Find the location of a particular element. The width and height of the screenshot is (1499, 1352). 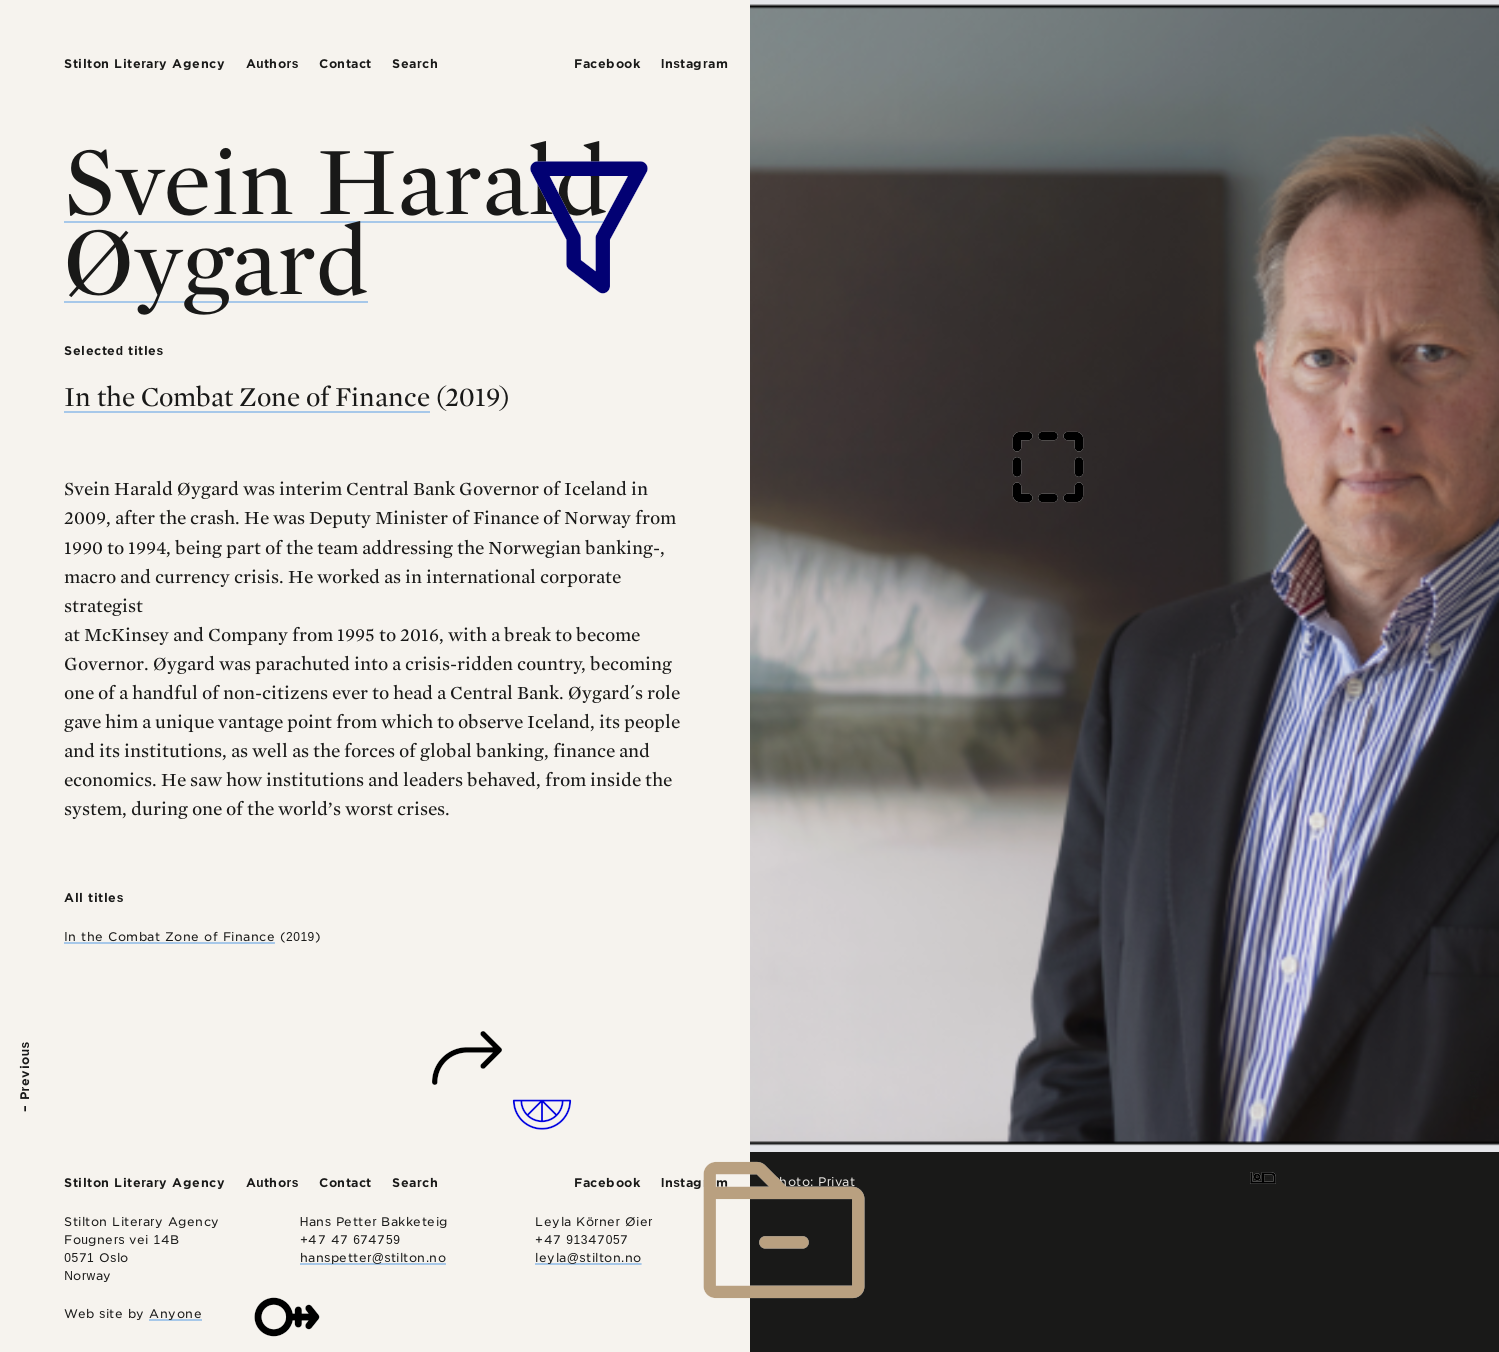

share or forward content is located at coordinates (467, 1058).